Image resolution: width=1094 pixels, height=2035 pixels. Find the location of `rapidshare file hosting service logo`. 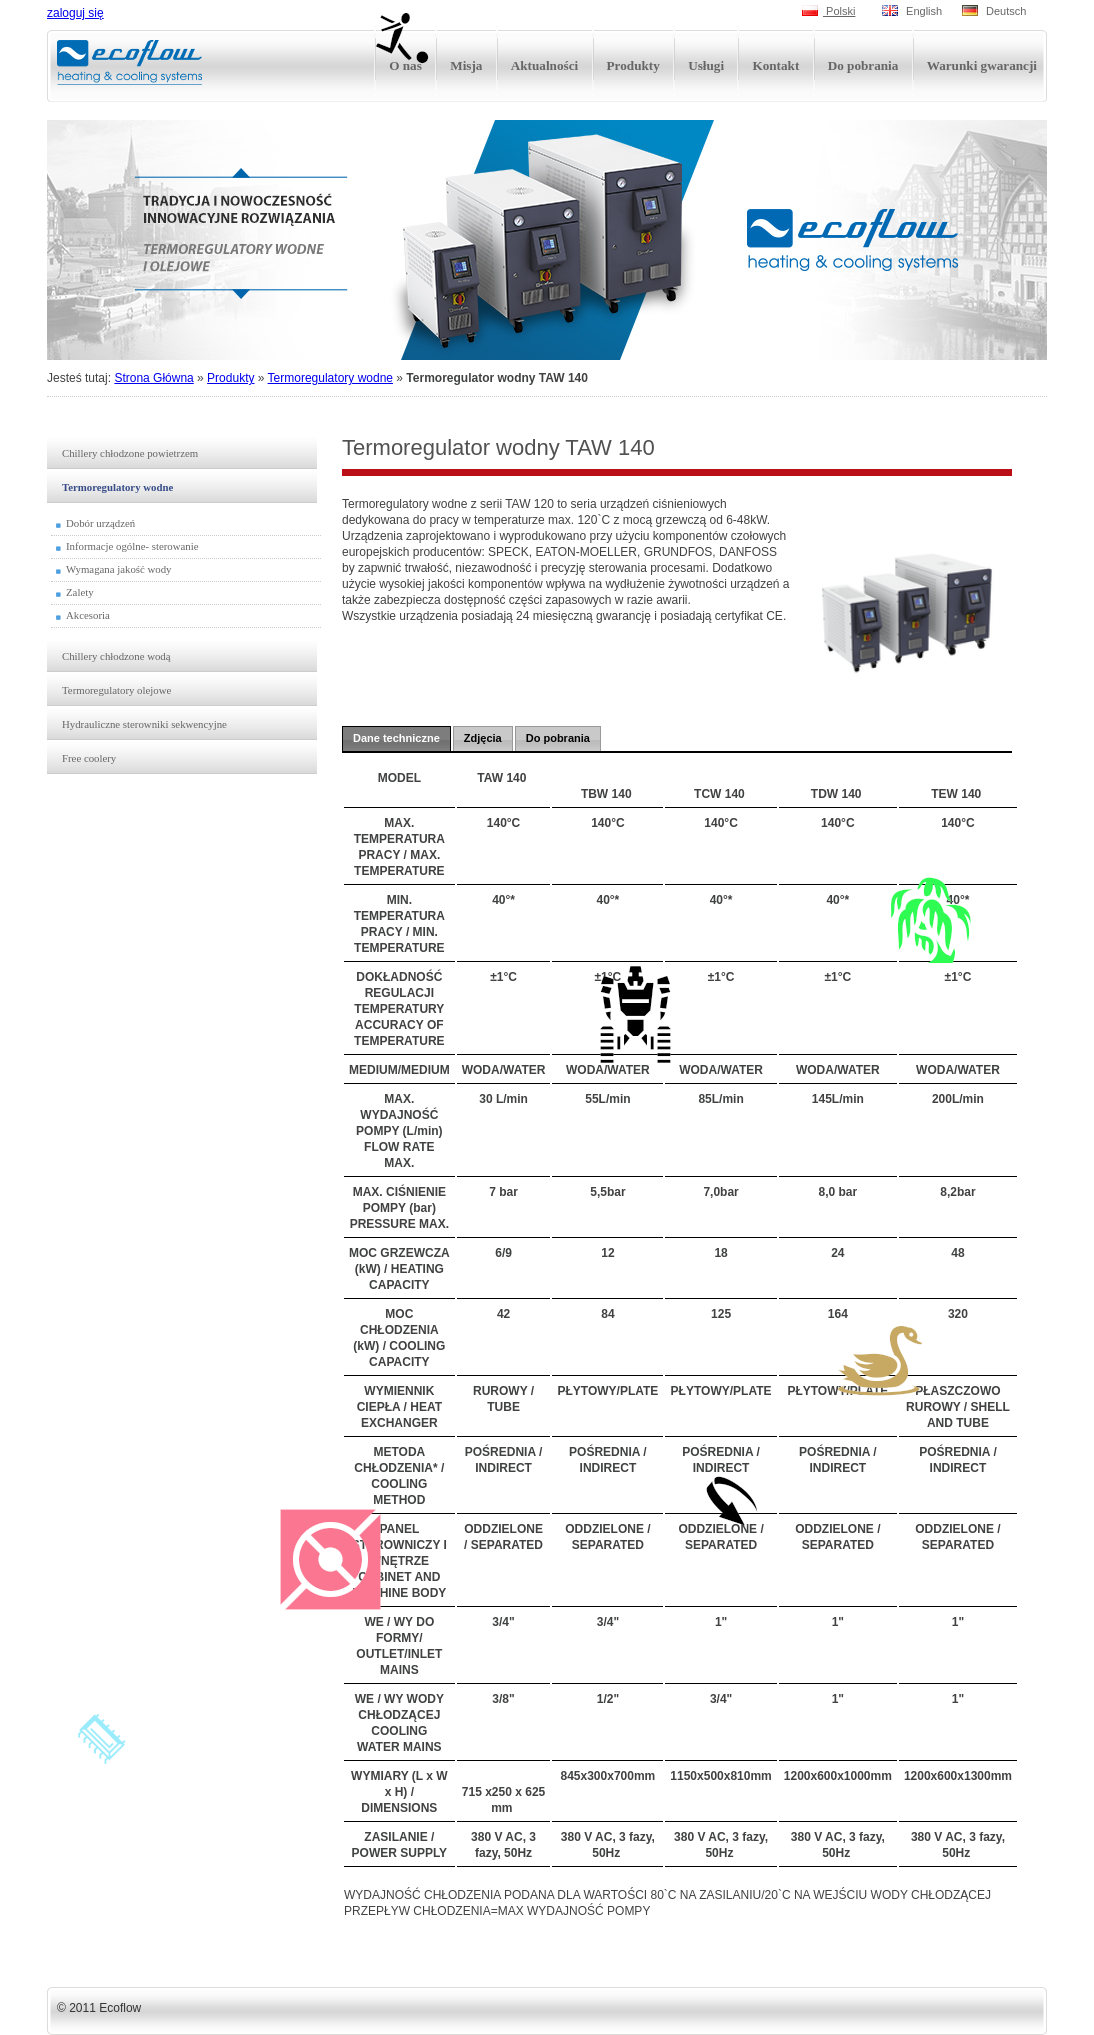

rapidshare file hosting service logo is located at coordinates (731, 1501).